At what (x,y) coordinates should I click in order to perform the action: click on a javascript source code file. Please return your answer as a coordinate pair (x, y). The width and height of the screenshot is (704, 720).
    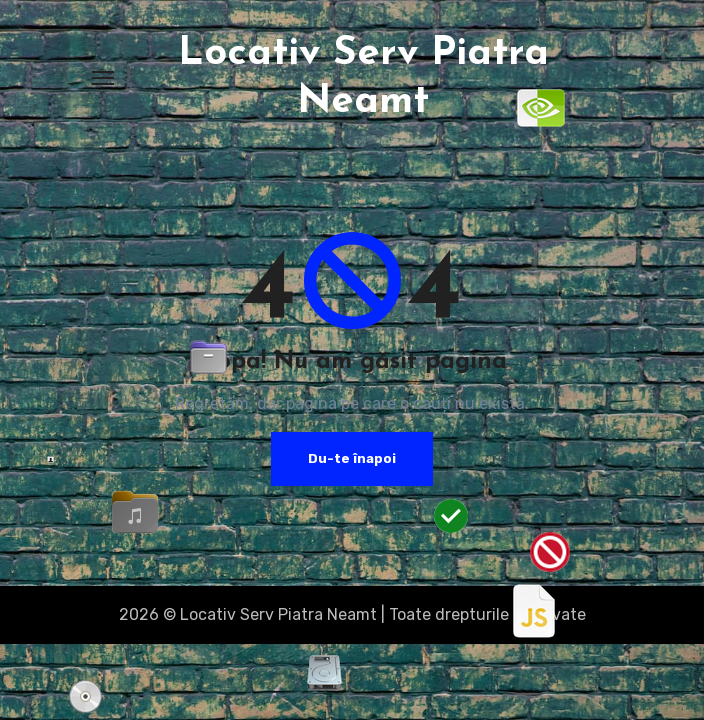
    Looking at the image, I should click on (534, 611).